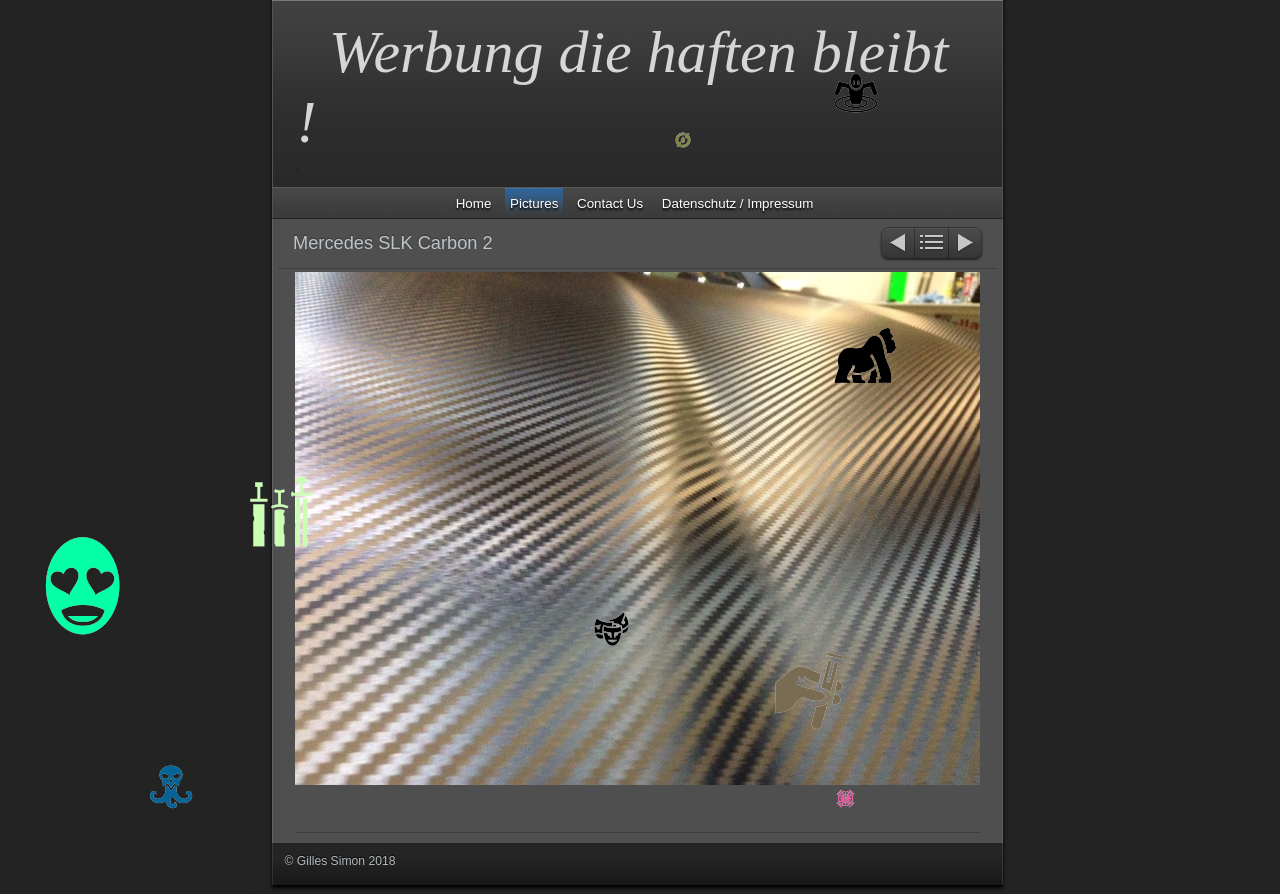 The image size is (1280, 894). What do you see at coordinates (812, 690) in the screenshot?
I see `conduct a science experiment or lab test` at bounding box center [812, 690].